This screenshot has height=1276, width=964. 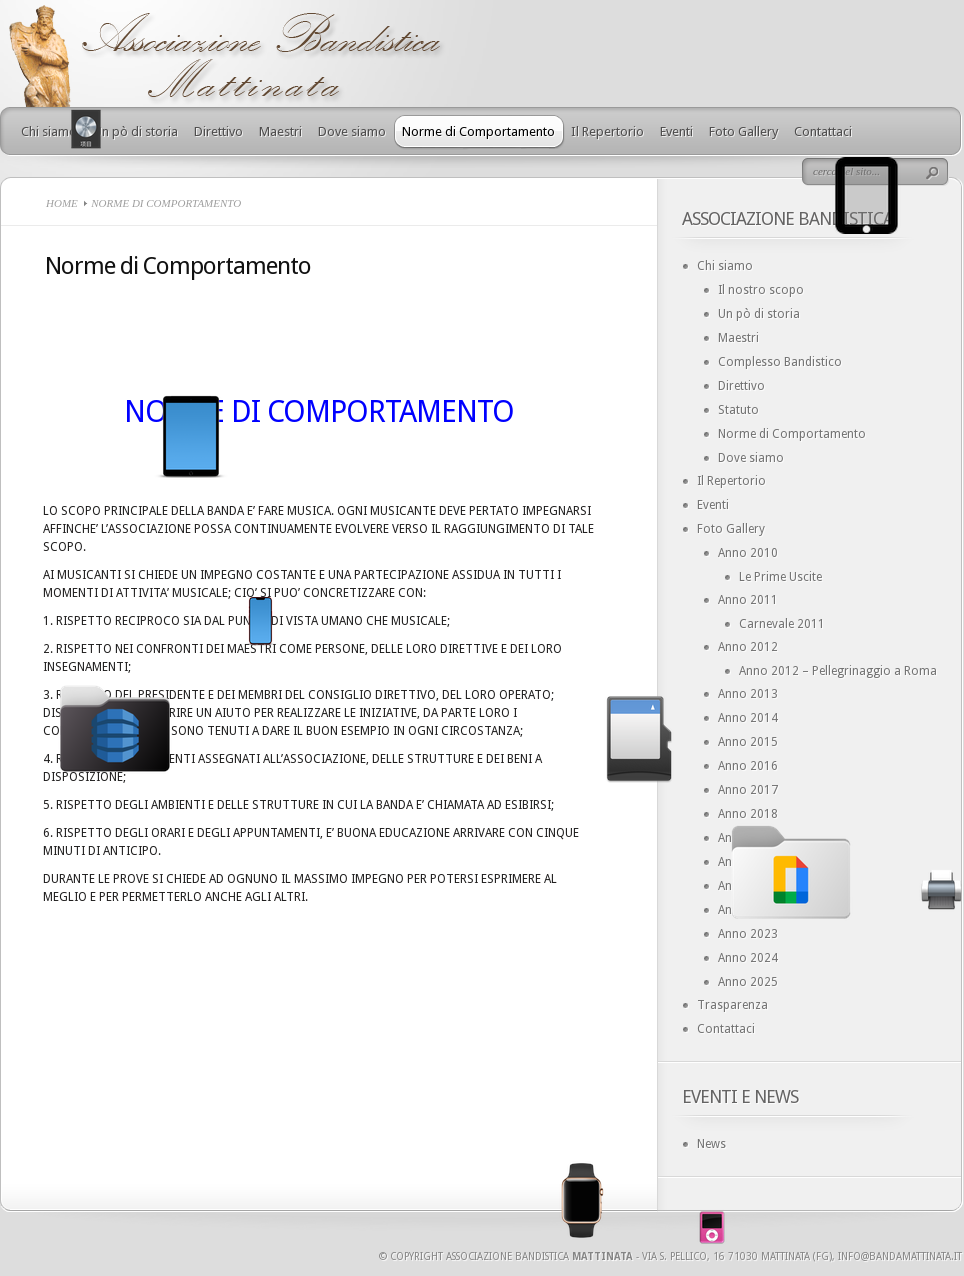 I want to click on access print and scan preferences, so click(x=941, y=889).